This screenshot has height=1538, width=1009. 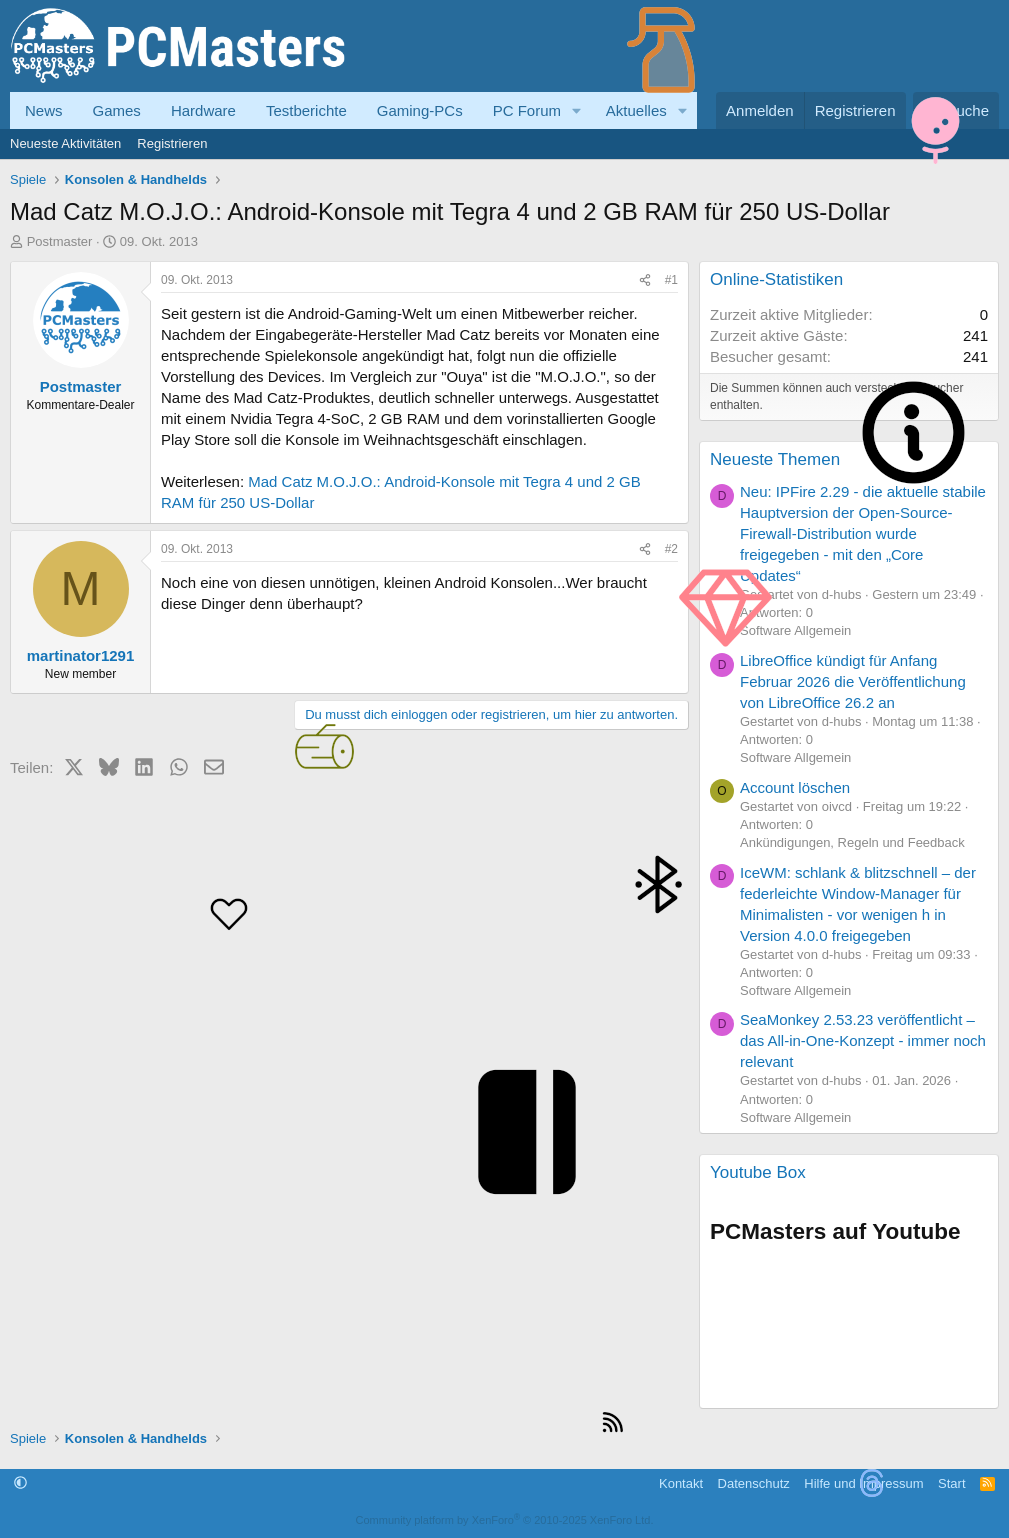 What do you see at coordinates (612, 1423) in the screenshot?
I see `subscribe to RSS feed` at bounding box center [612, 1423].